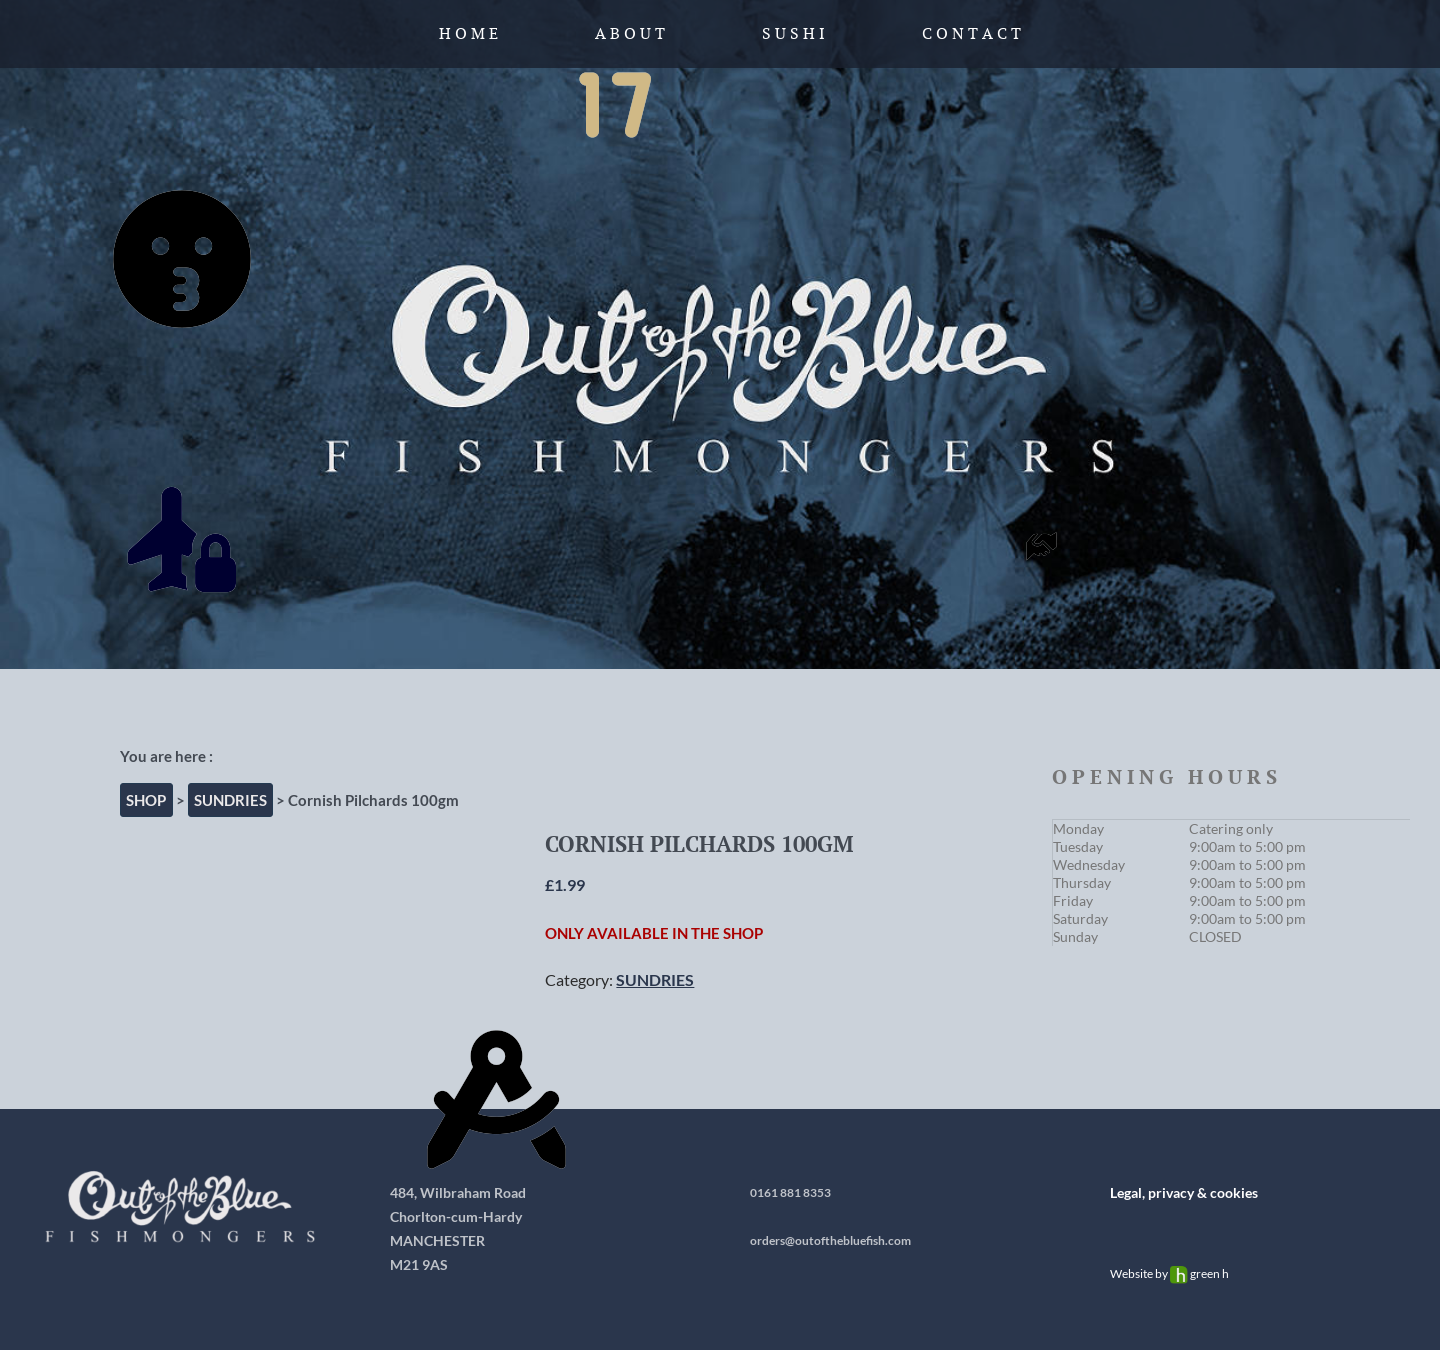  What do you see at coordinates (496, 1099) in the screenshot?
I see `access drawing or drafting tools` at bounding box center [496, 1099].